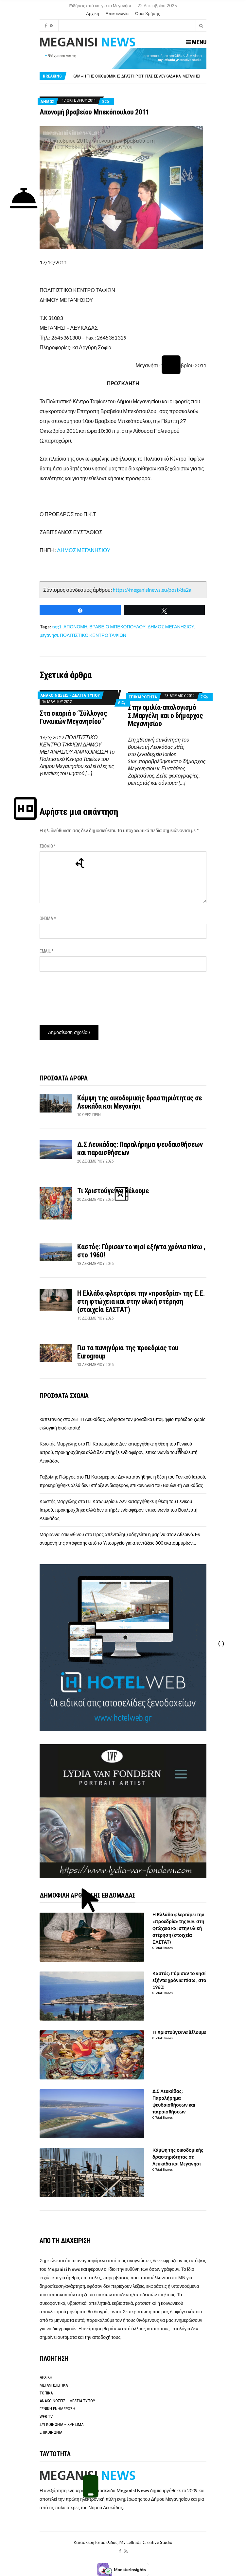  What do you see at coordinates (91, 2486) in the screenshot?
I see `call or text from mobile device` at bounding box center [91, 2486].